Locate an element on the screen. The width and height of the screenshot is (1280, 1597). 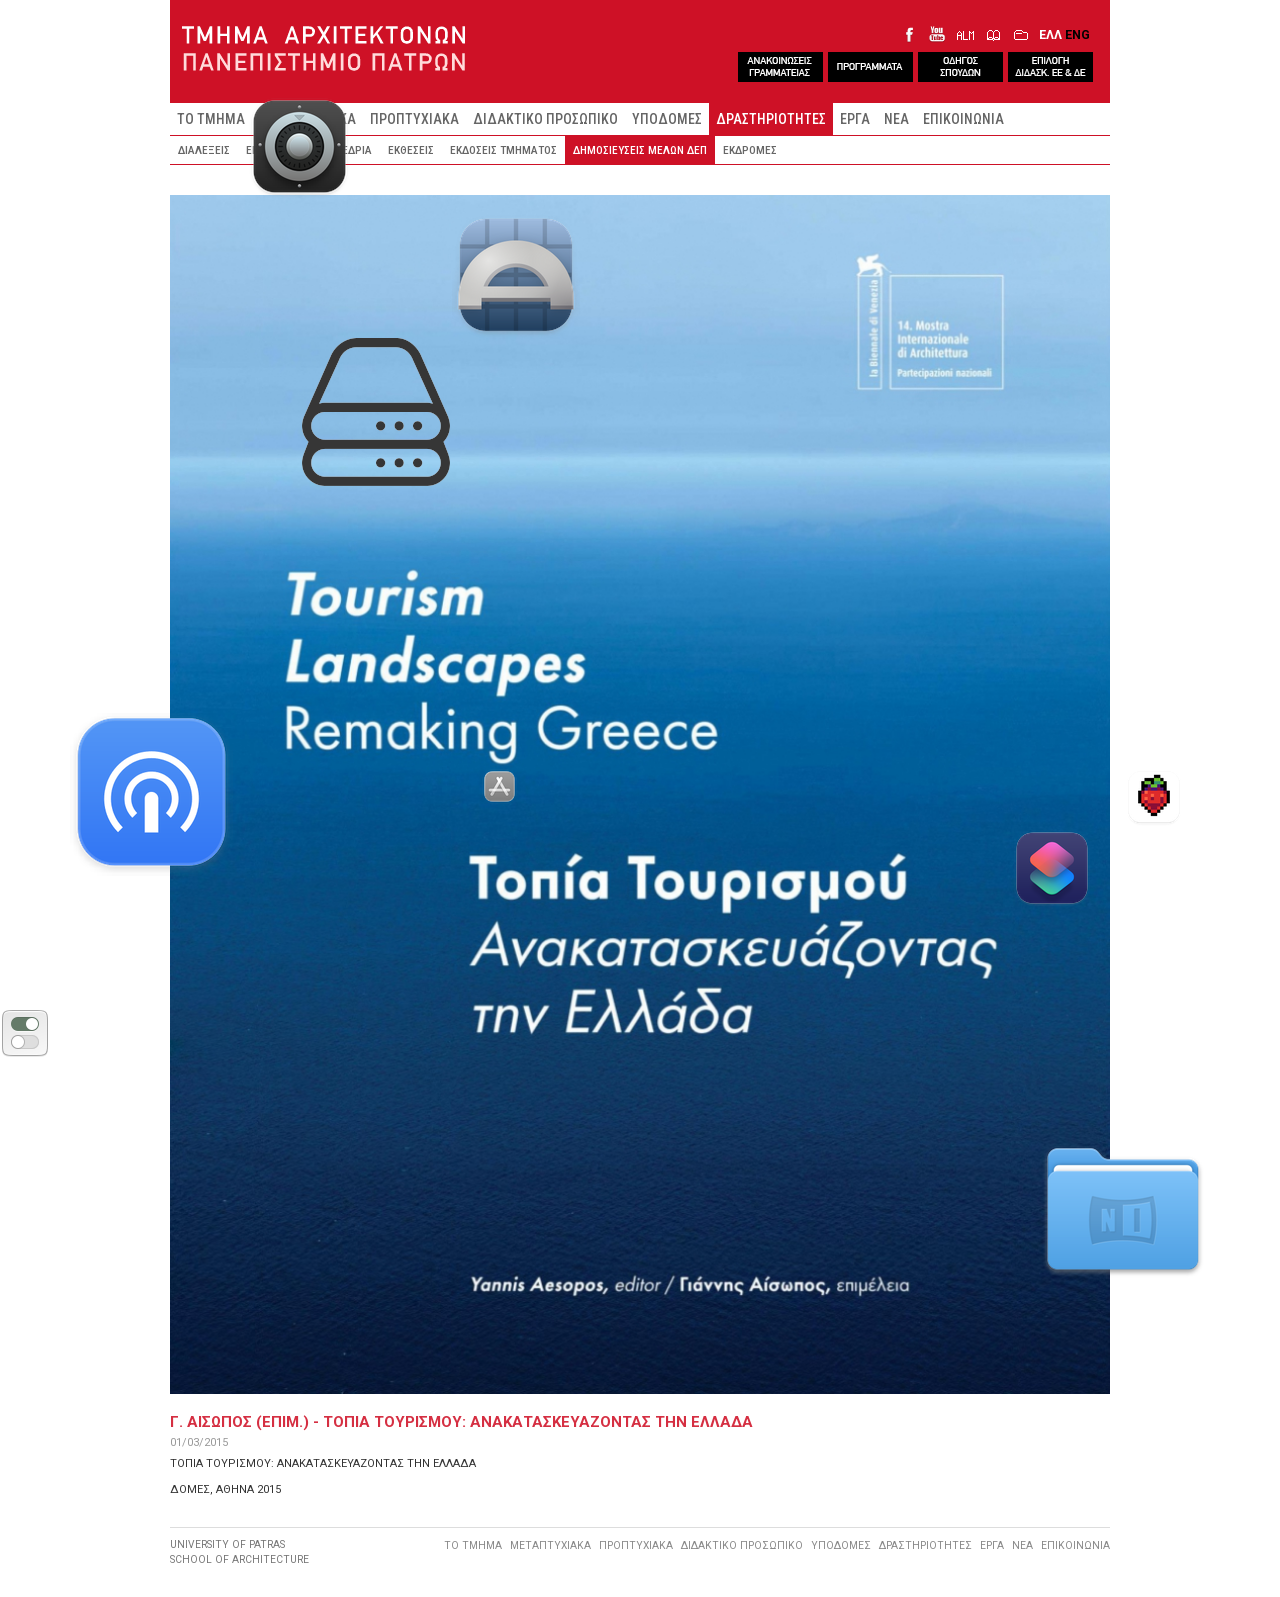
enable personal hotspot sharing is located at coordinates (151, 794).